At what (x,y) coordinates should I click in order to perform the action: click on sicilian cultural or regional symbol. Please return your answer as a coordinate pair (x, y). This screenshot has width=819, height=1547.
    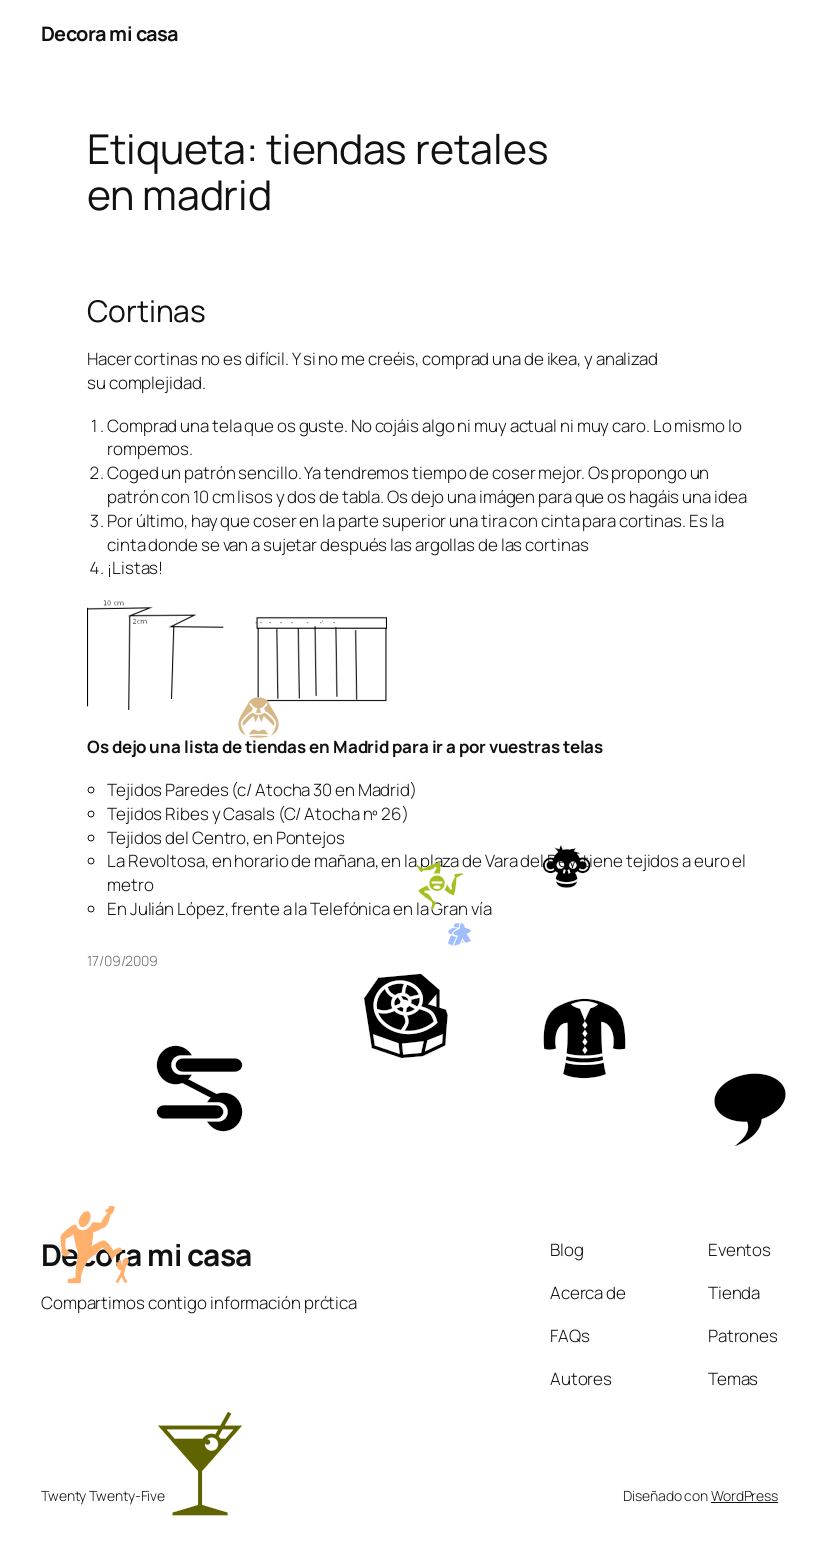
    Looking at the image, I should click on (439, 886).